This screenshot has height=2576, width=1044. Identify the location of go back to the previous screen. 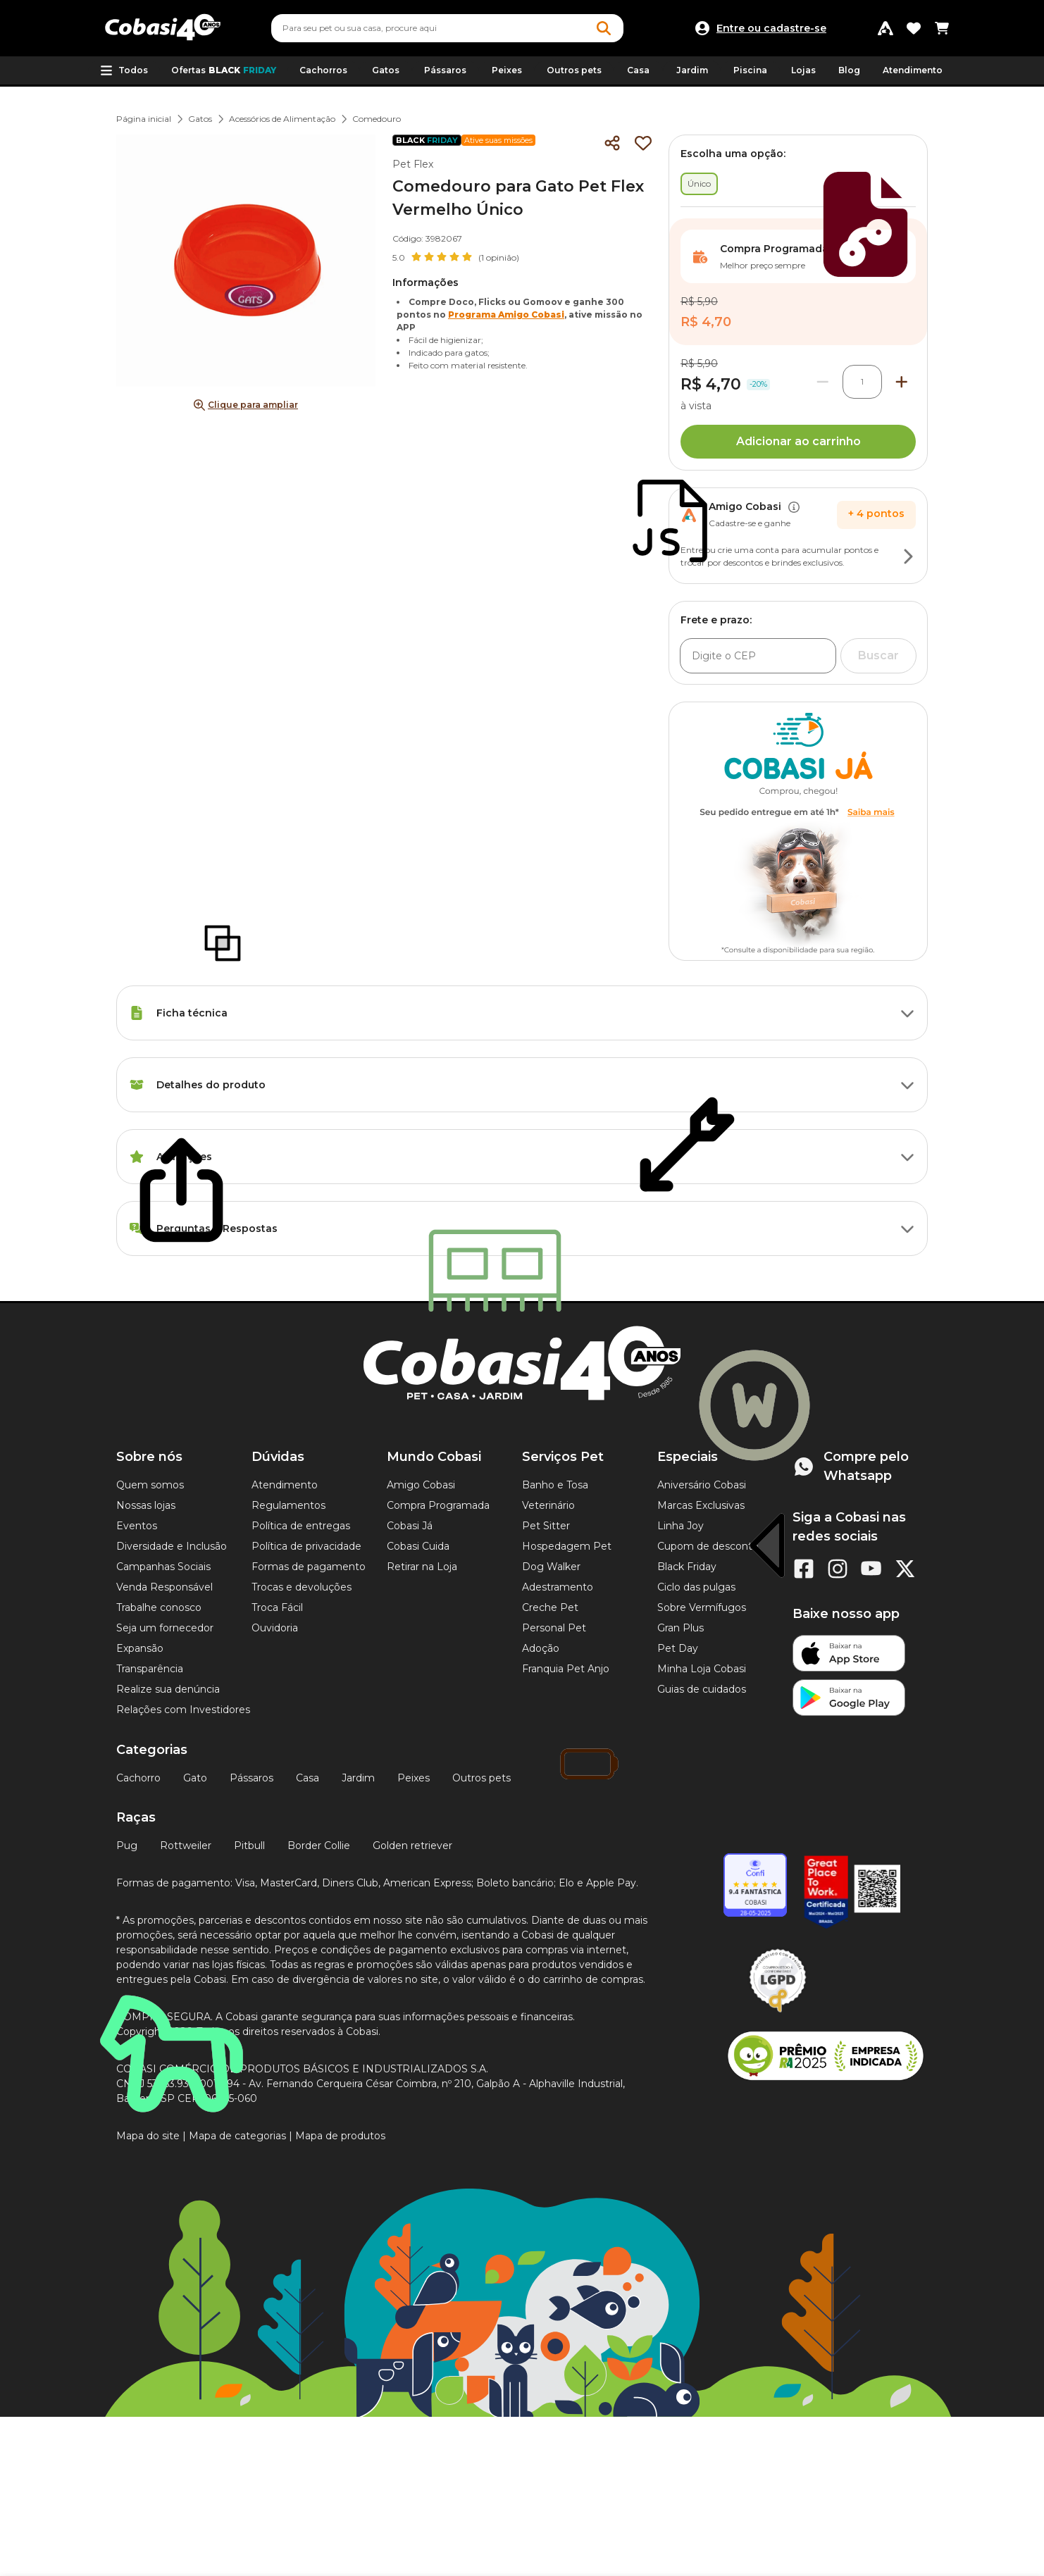
(770, 1545).